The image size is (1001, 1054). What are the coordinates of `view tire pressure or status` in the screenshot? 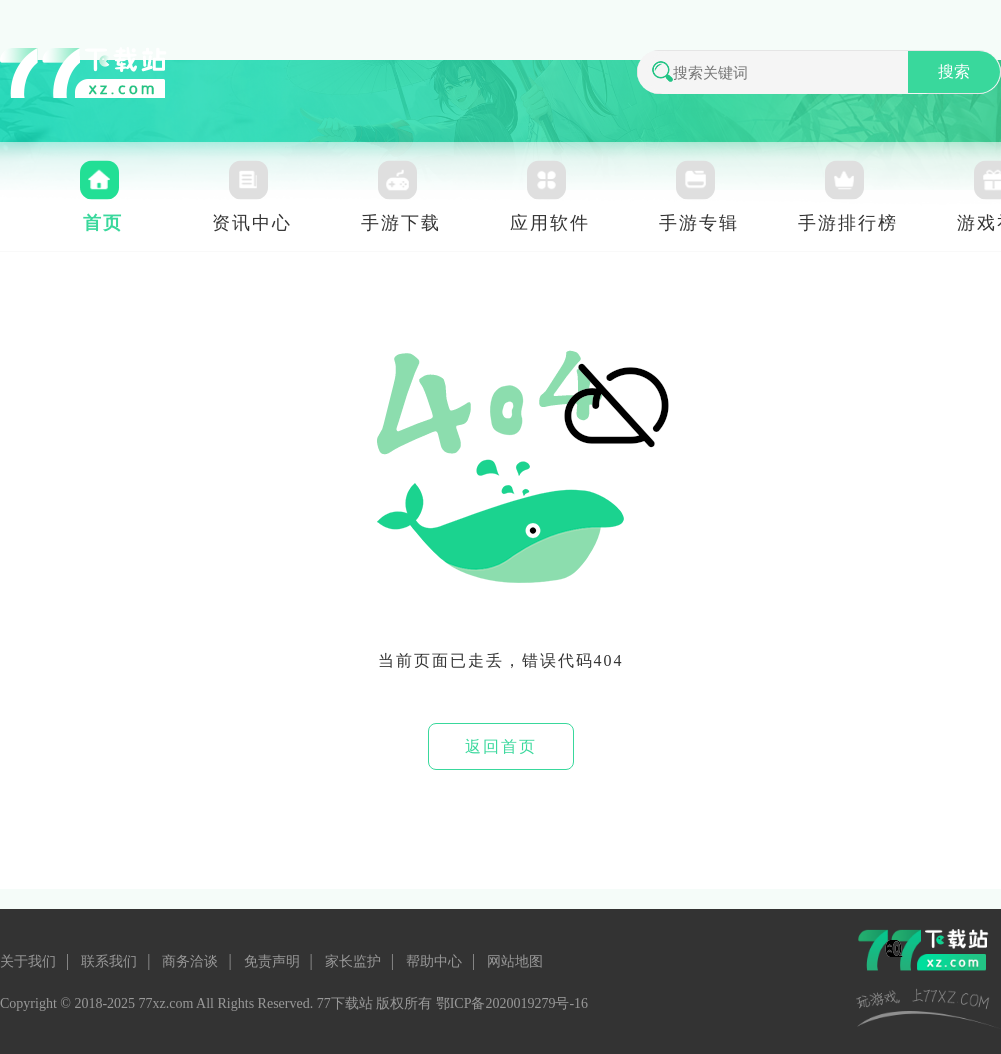 It's located at (893, 948).